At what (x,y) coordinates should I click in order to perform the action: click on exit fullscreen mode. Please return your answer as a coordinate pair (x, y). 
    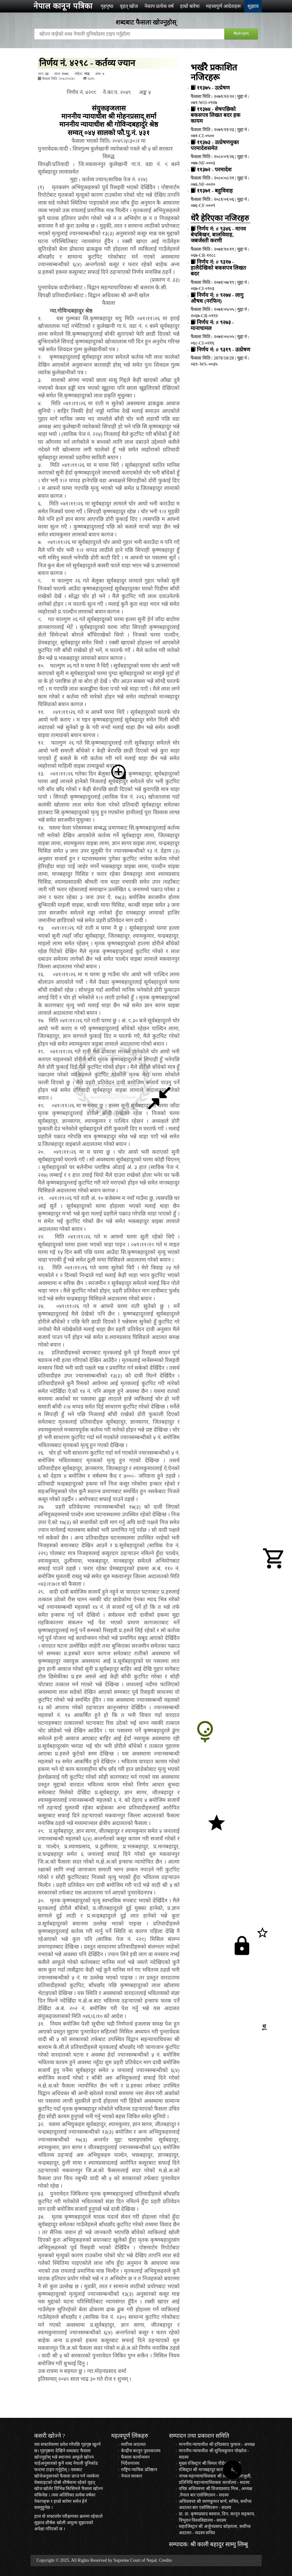
    Looking at the image, I should click on (159, 1098).